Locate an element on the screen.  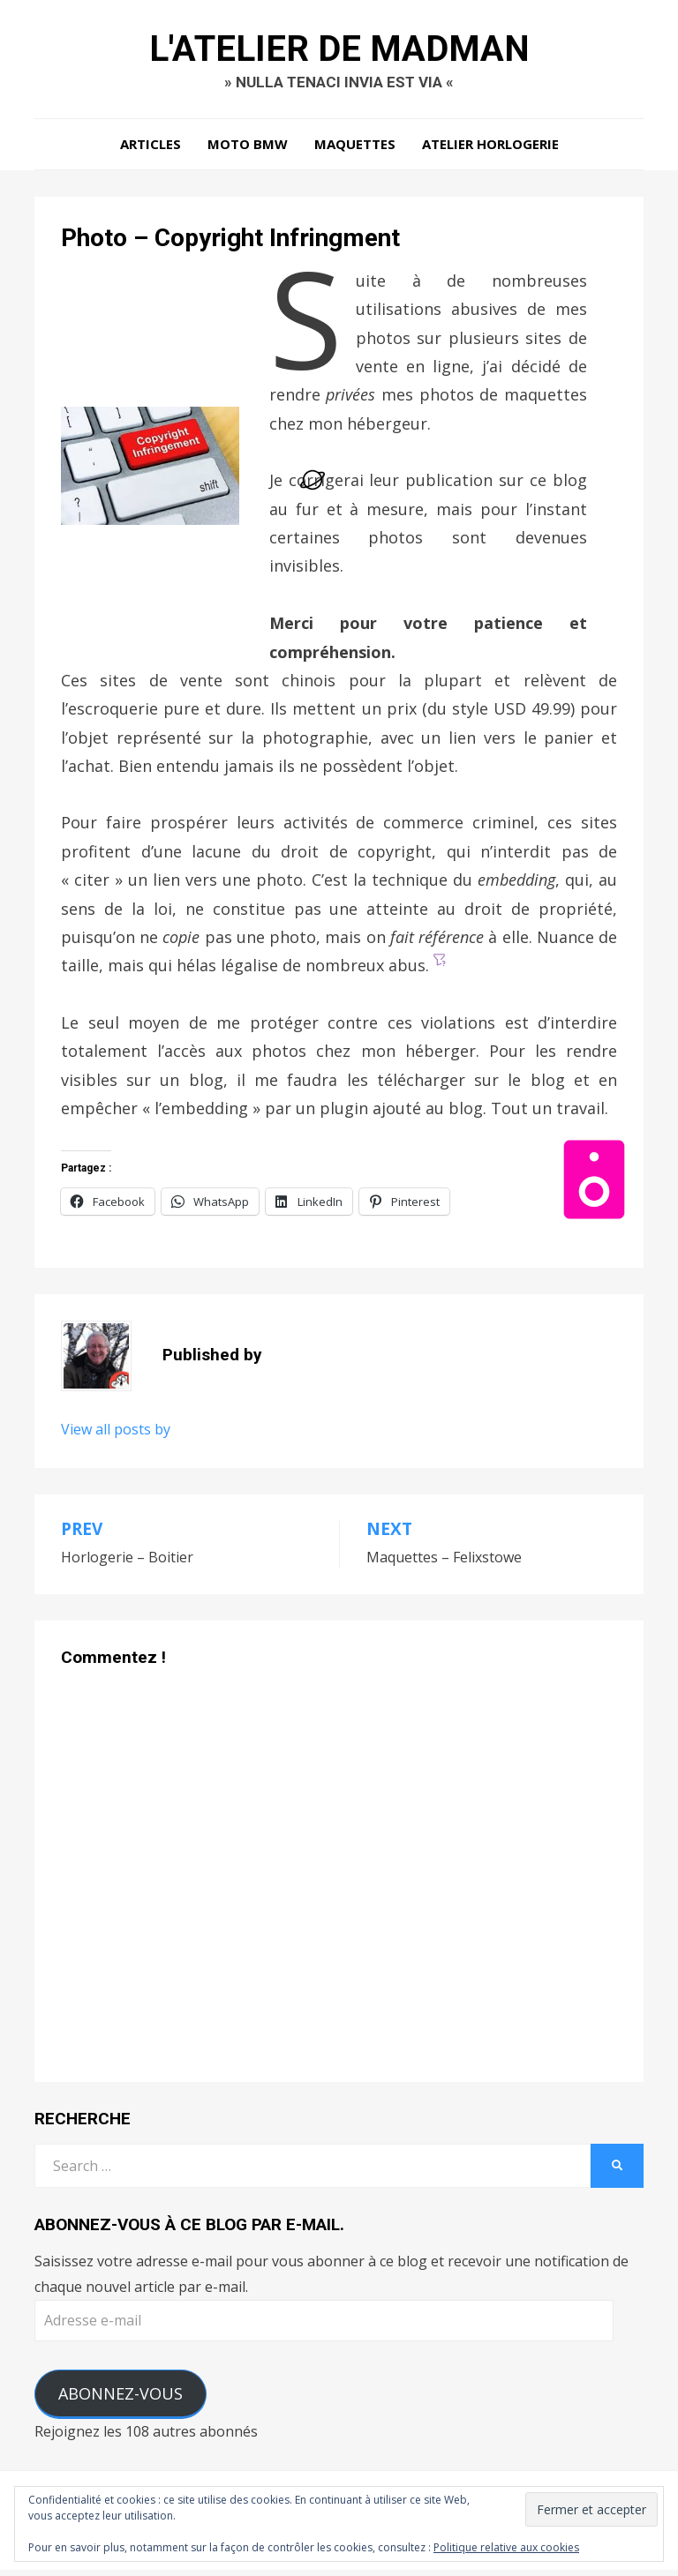
explore global or worldwide content is located at coordinates (313, 480).